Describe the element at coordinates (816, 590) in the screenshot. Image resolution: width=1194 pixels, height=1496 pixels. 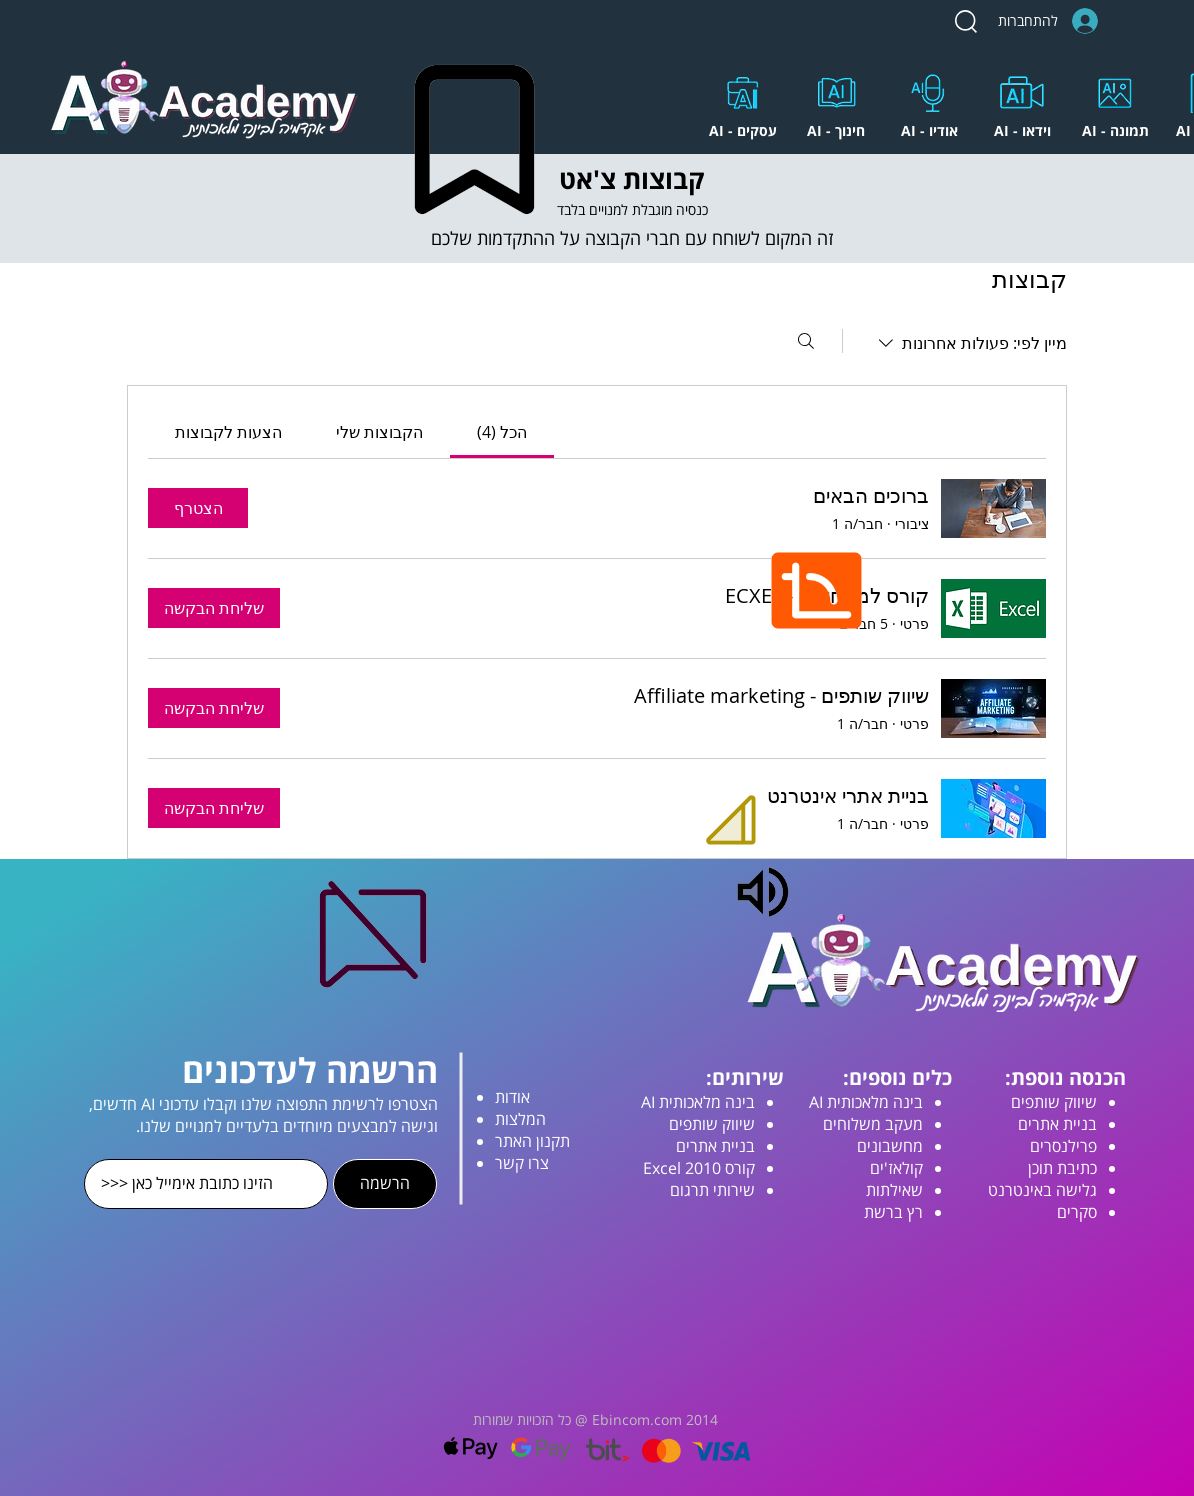
I see `measure or adjust an angle` at that location.